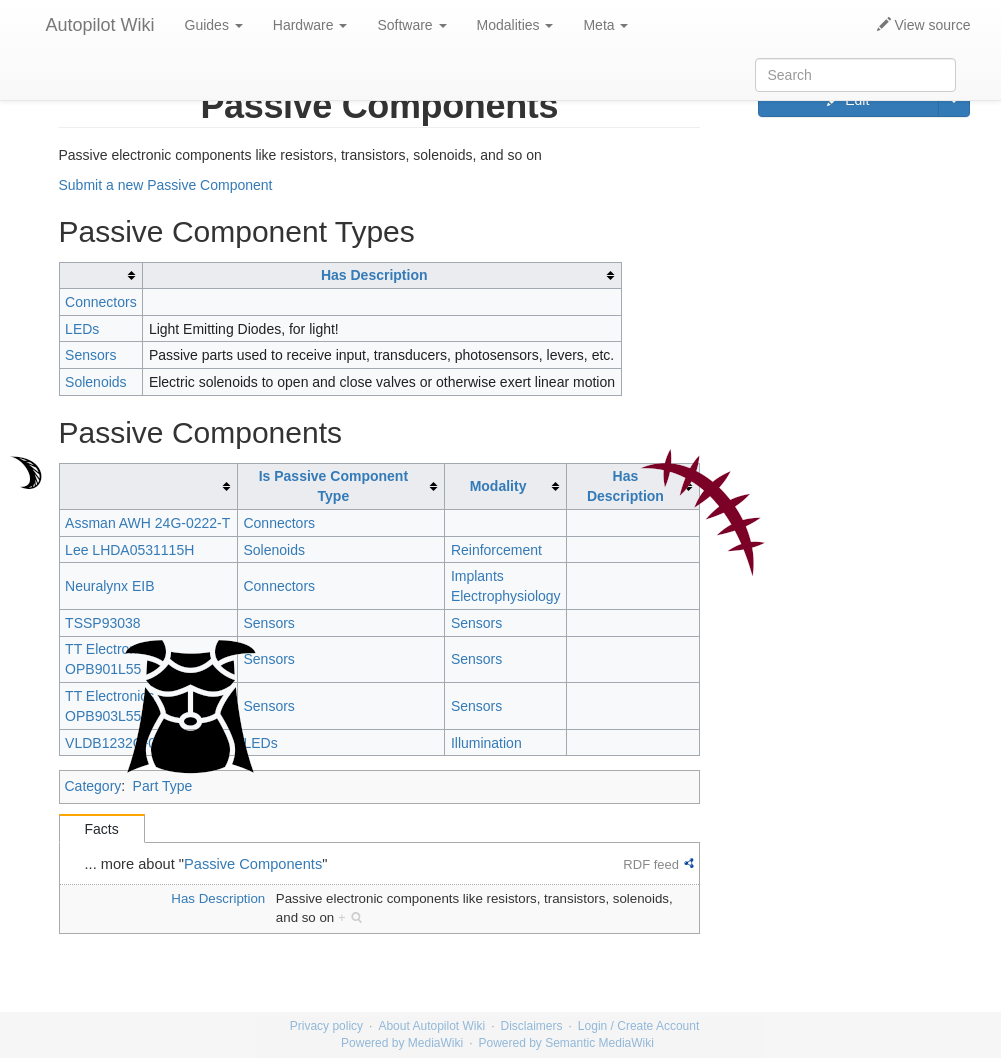  Describe the element at coordinates (190, 705) in the screenshot. I see `equip armor or cape to character` at that location.